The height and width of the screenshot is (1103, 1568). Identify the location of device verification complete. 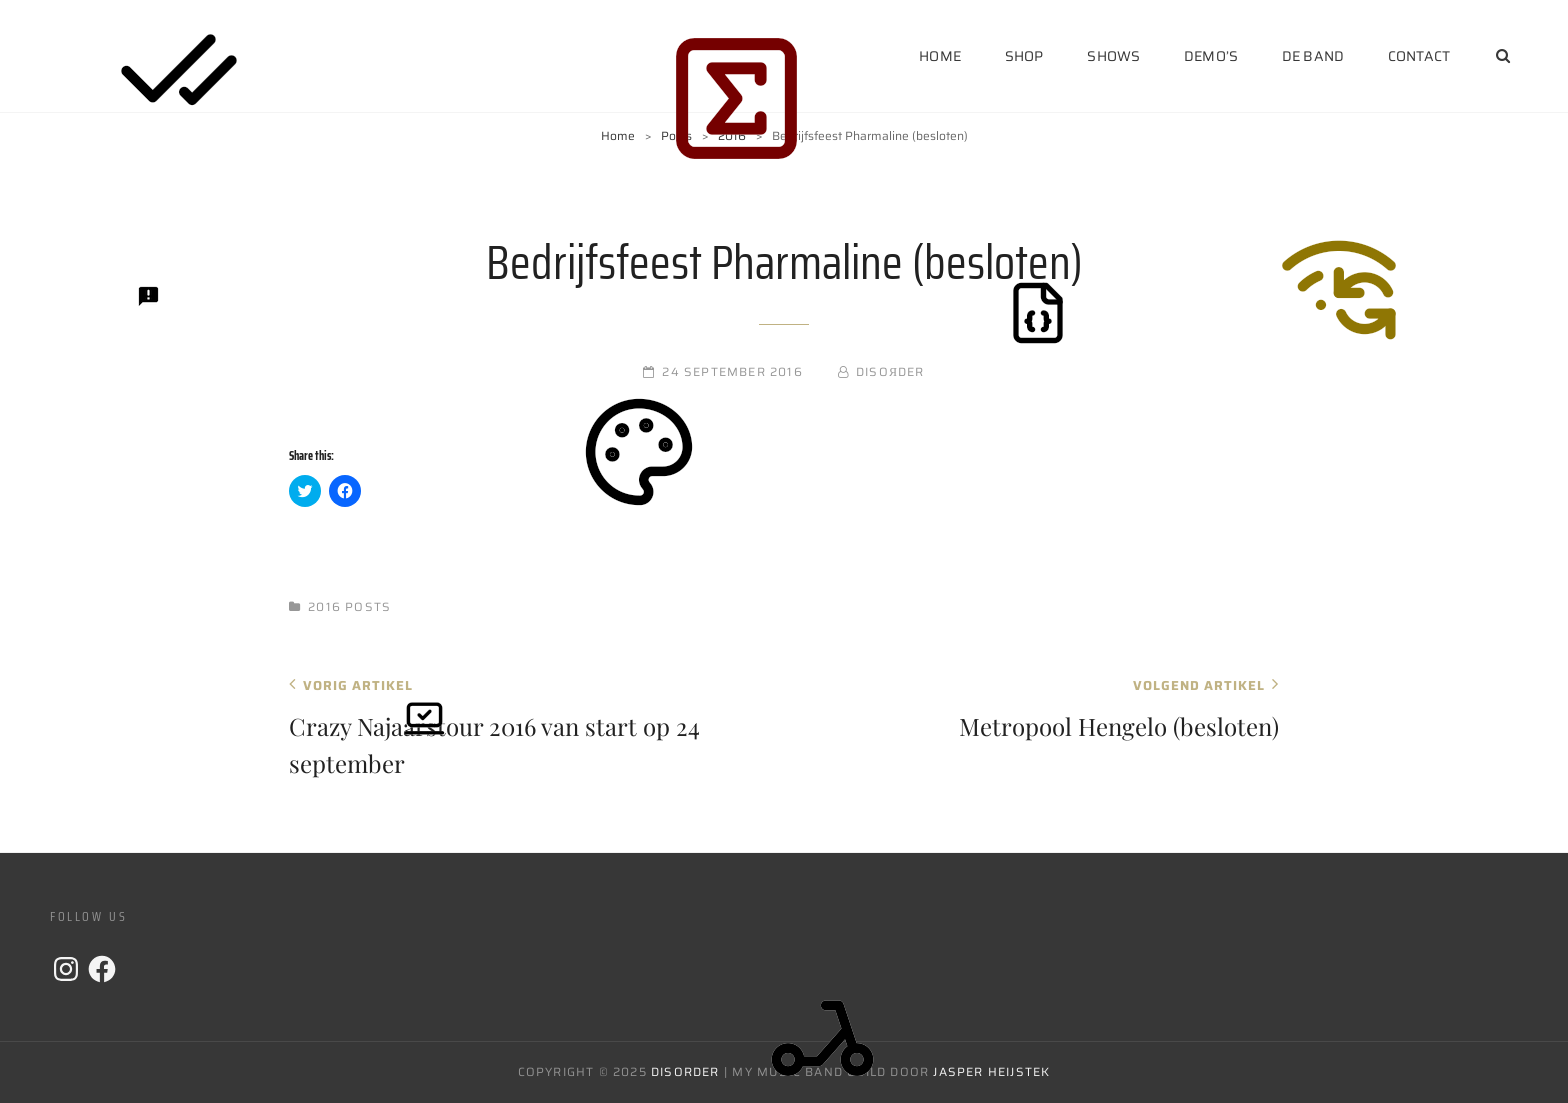
(424, 718).